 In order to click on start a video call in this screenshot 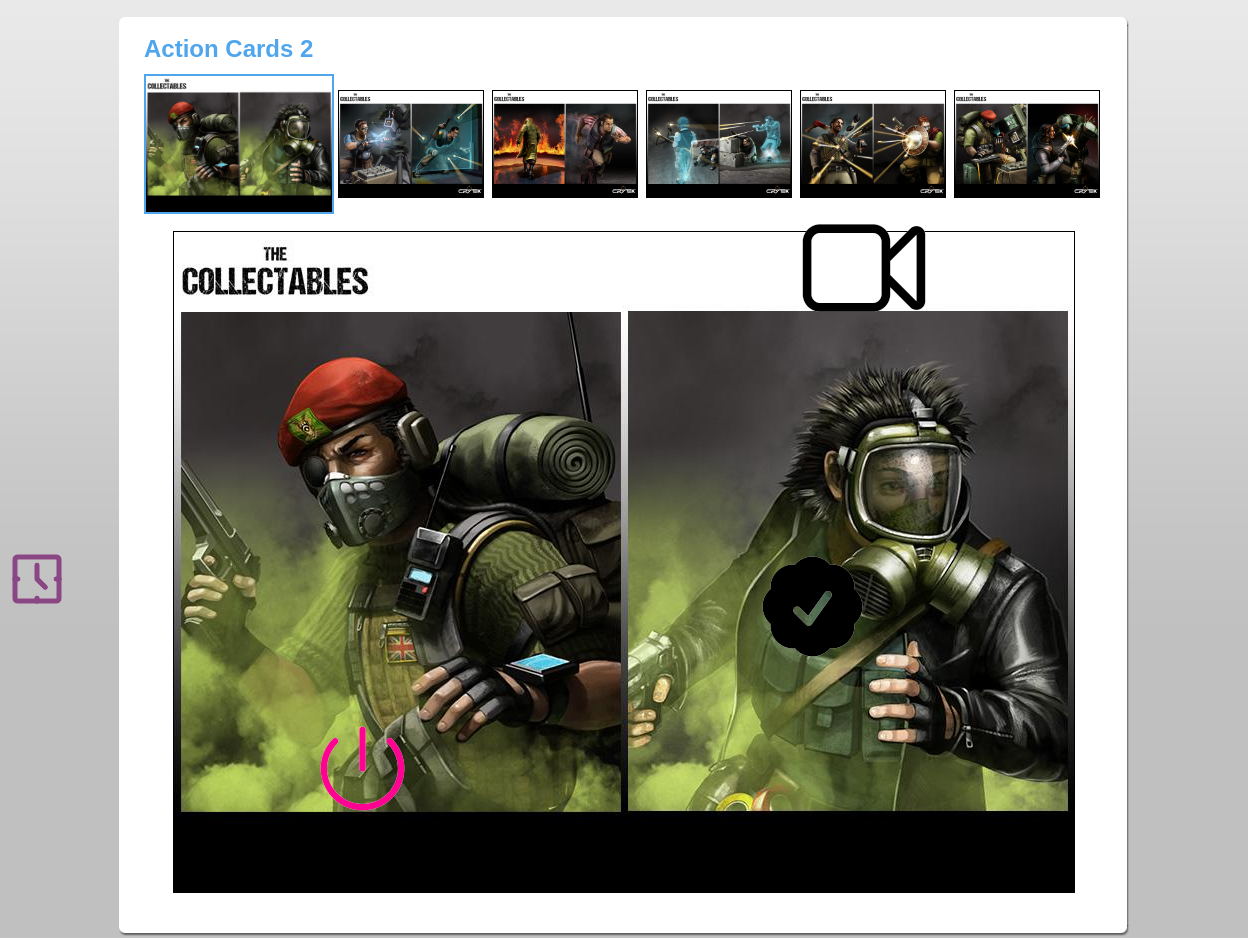, I will do `click(864, 268)`.